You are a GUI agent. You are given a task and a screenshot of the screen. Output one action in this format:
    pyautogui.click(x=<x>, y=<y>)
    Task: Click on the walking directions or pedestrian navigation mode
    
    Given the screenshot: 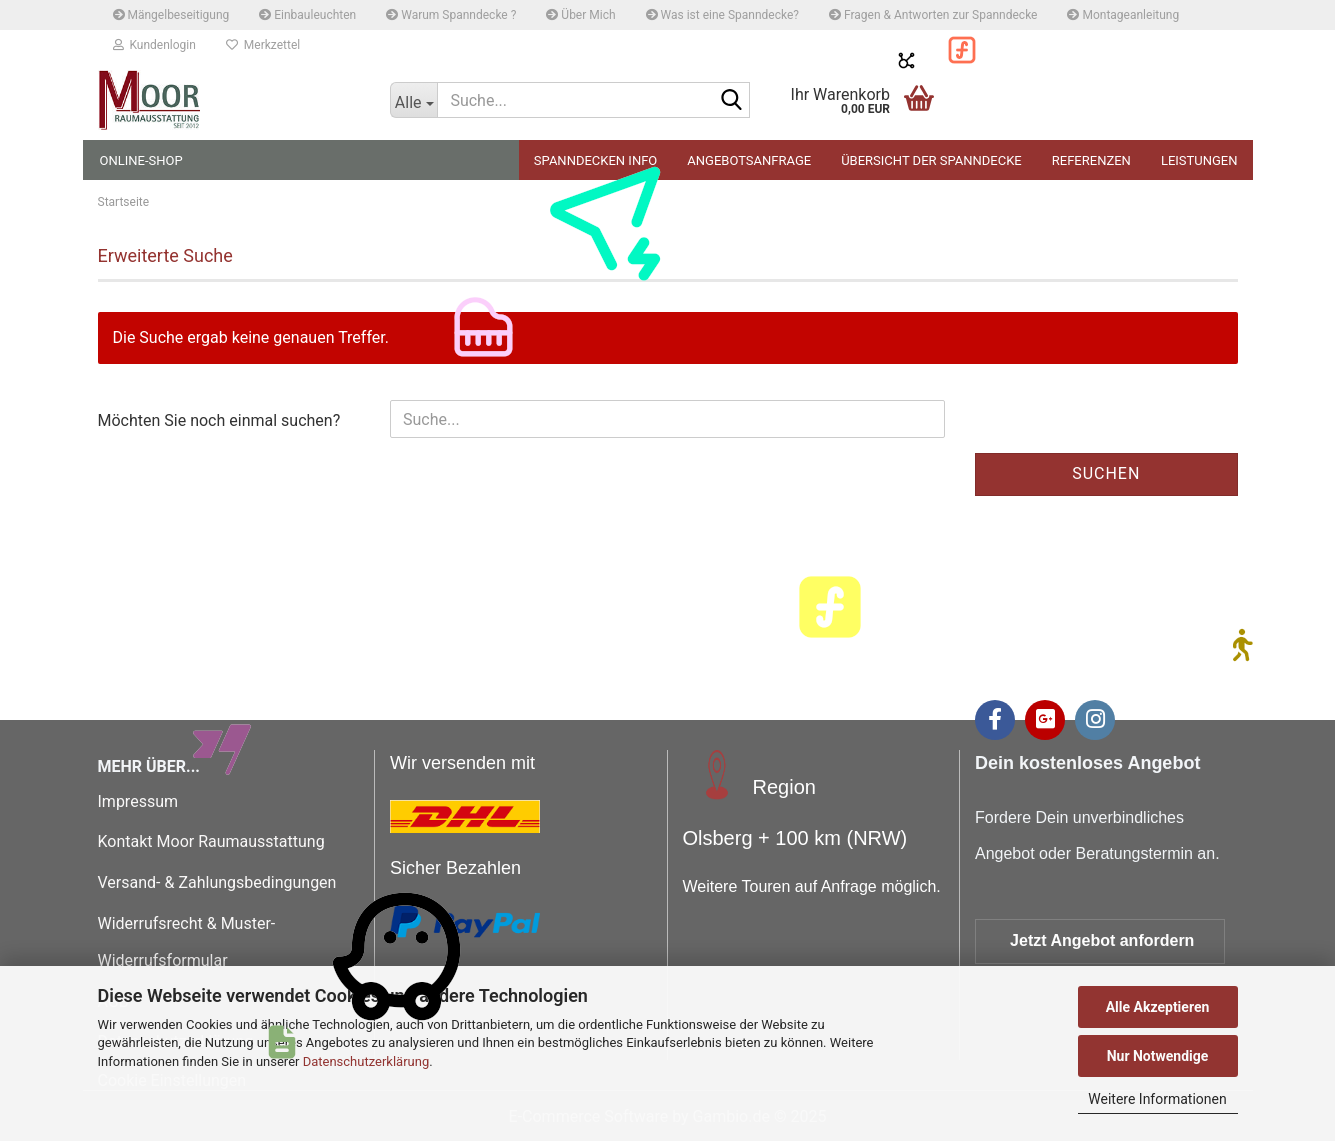 What is the action you would take?
    pyautogui.click(x=1242, y=645)
    